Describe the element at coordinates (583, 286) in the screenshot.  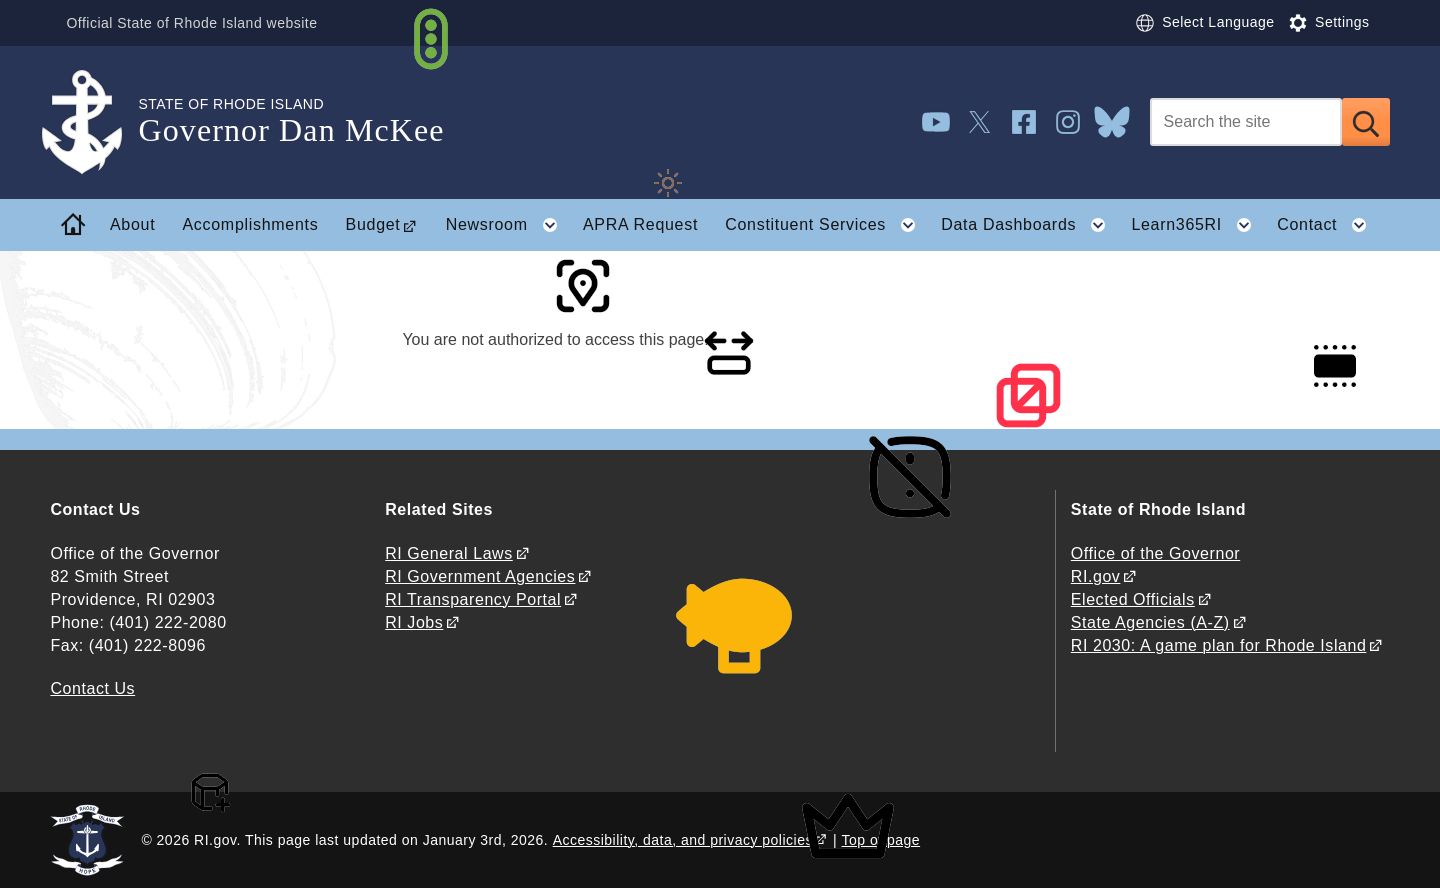
I see `activate live view mode for real-time location tracking` at that location.